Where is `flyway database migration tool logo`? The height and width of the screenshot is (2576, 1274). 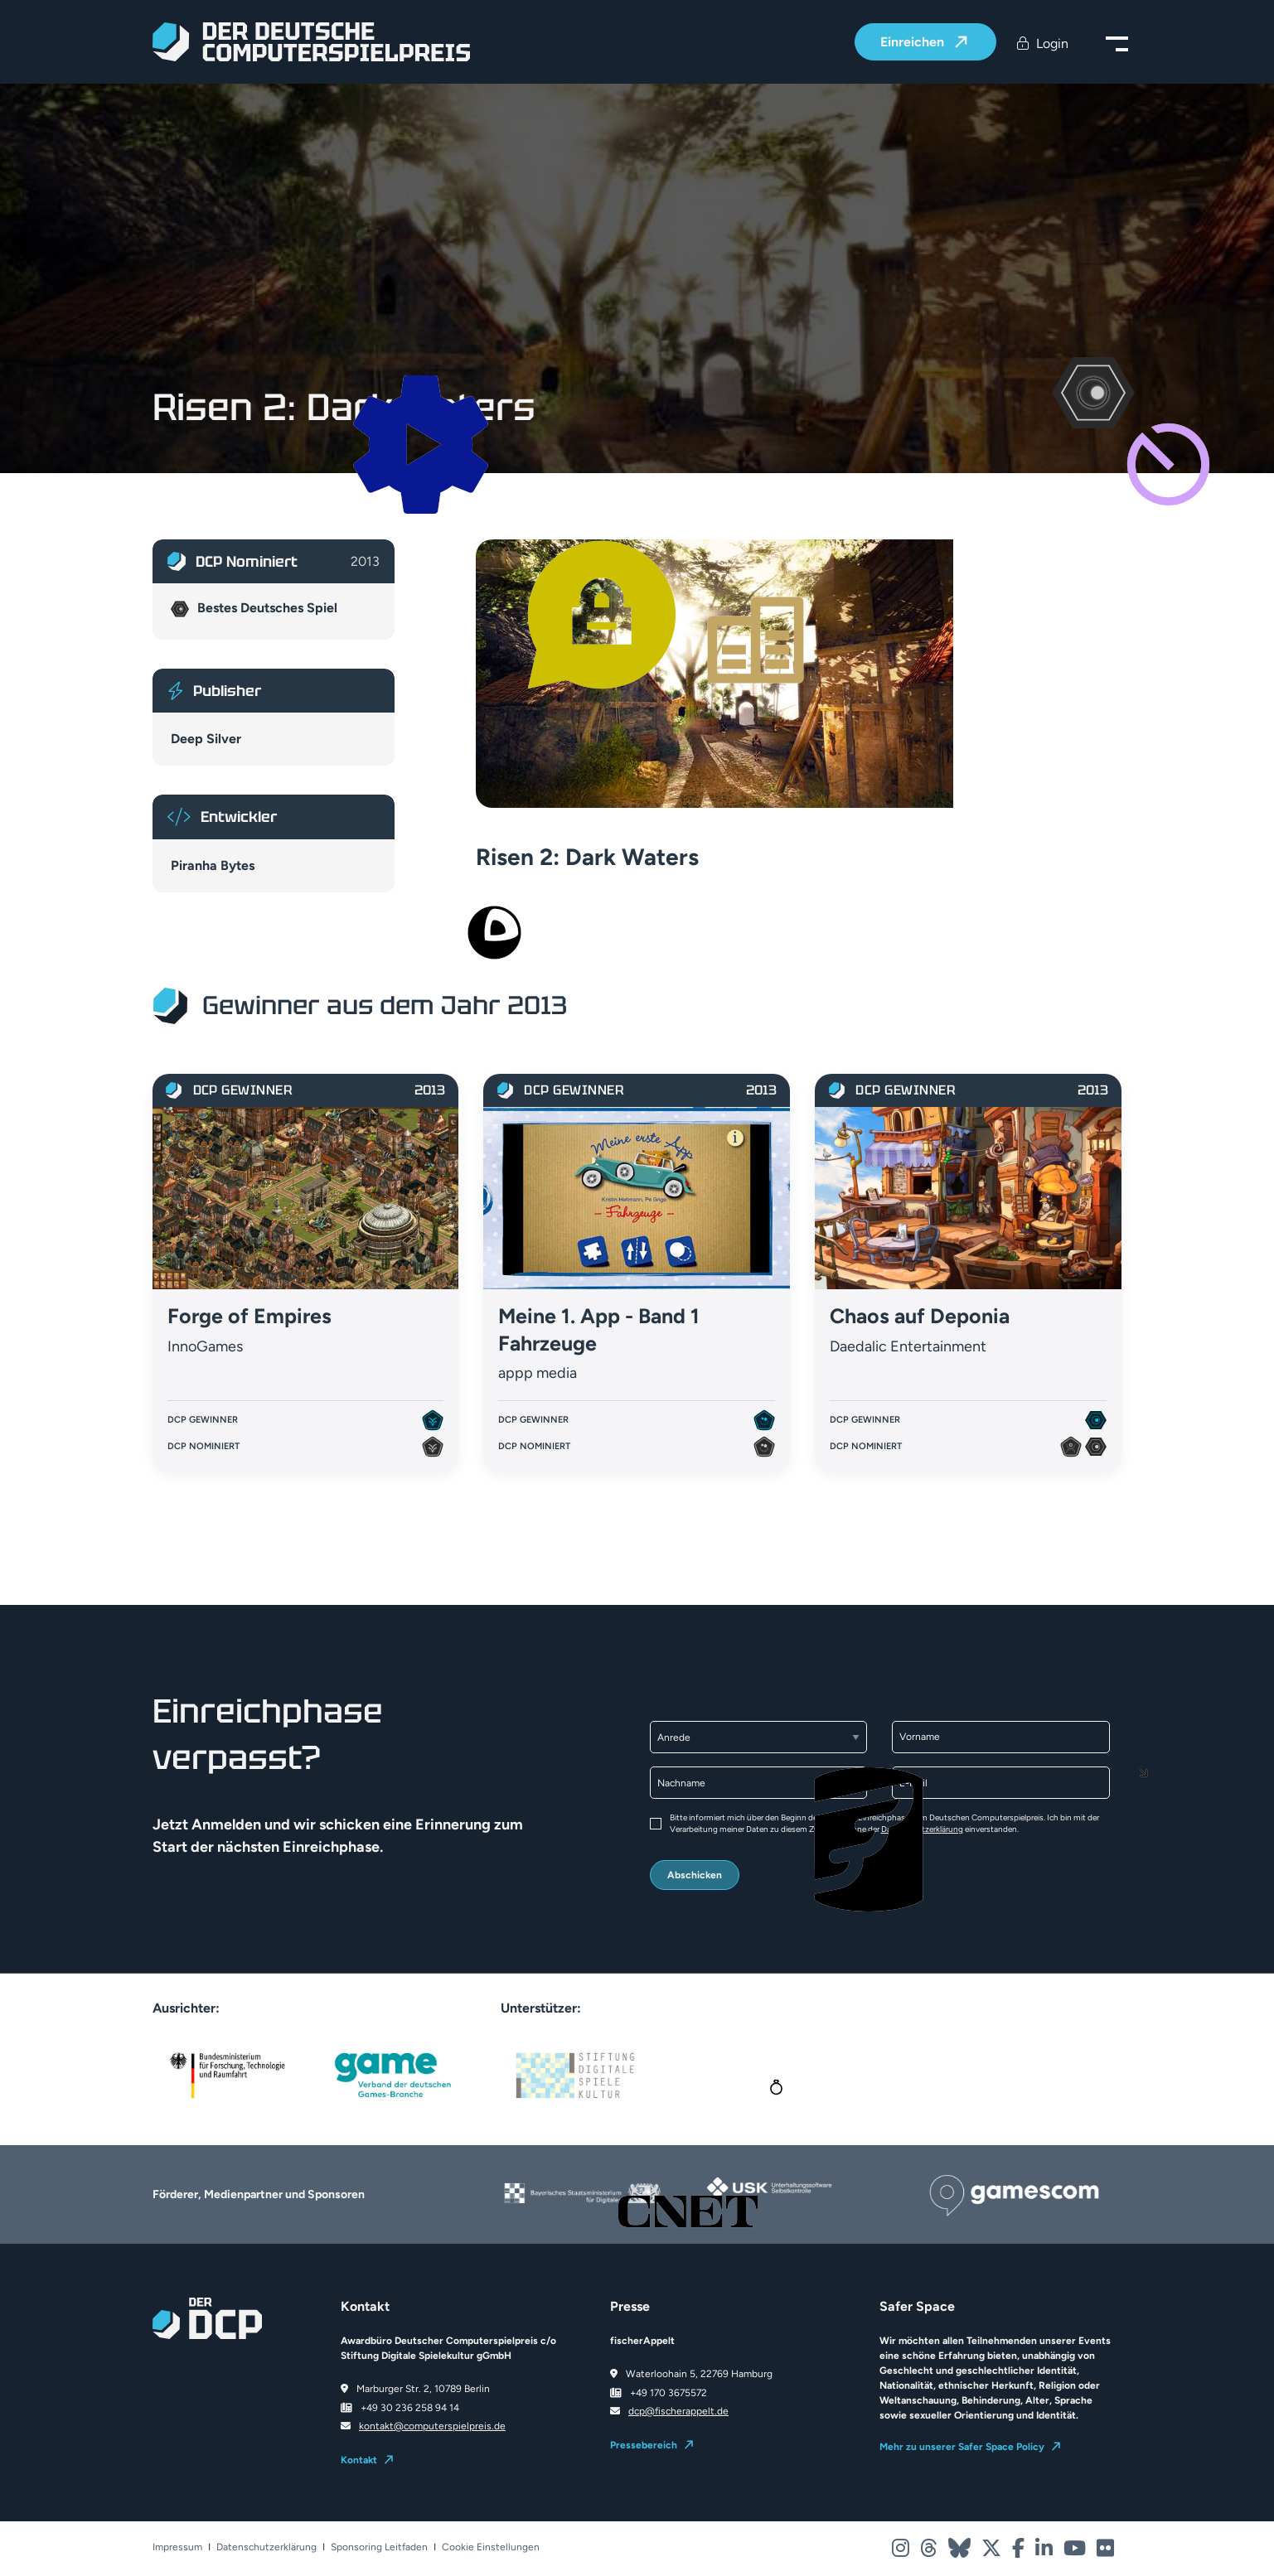
flyway database migration tool logo is located at coordinates (869, 1839).